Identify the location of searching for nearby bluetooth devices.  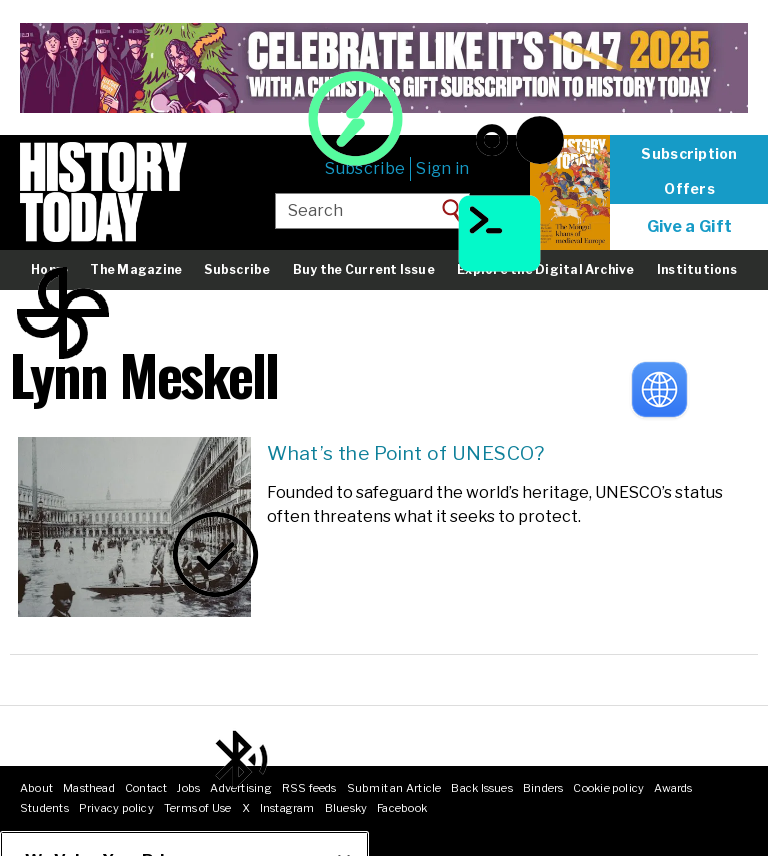
(241, 759).